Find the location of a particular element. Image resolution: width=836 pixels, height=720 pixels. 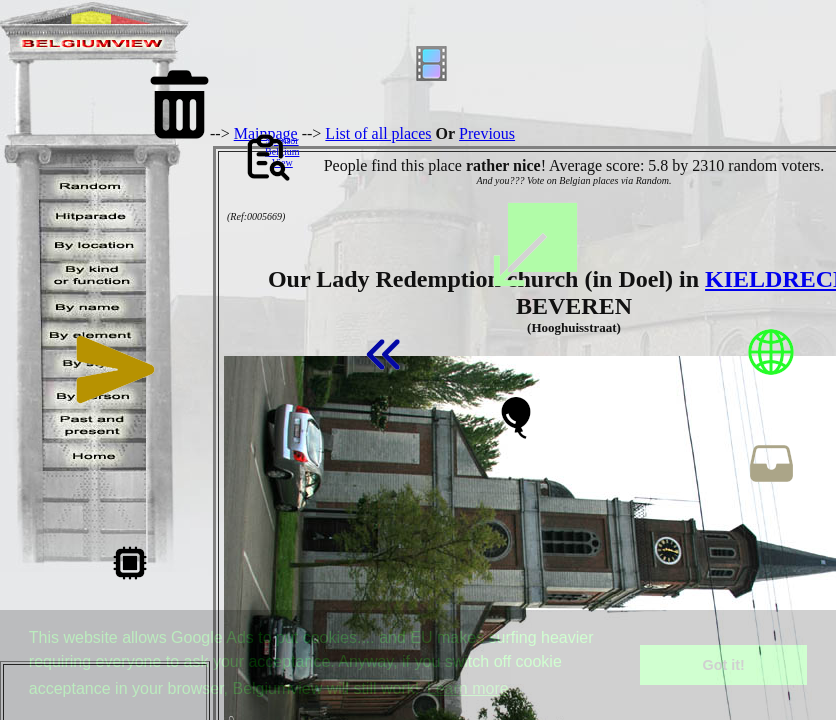

search through reports or documents is located at coordinates (267, 156).